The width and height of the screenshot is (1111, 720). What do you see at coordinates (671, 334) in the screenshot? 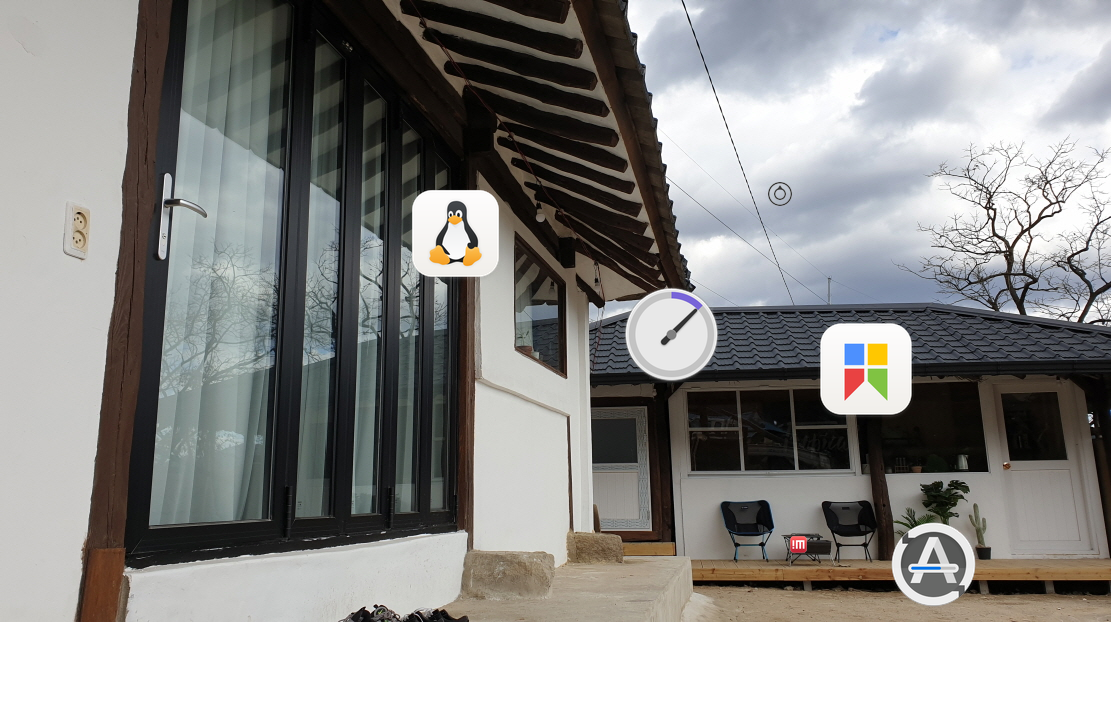
I see `open sysprof system profiler` at bounding box center [671, 334].